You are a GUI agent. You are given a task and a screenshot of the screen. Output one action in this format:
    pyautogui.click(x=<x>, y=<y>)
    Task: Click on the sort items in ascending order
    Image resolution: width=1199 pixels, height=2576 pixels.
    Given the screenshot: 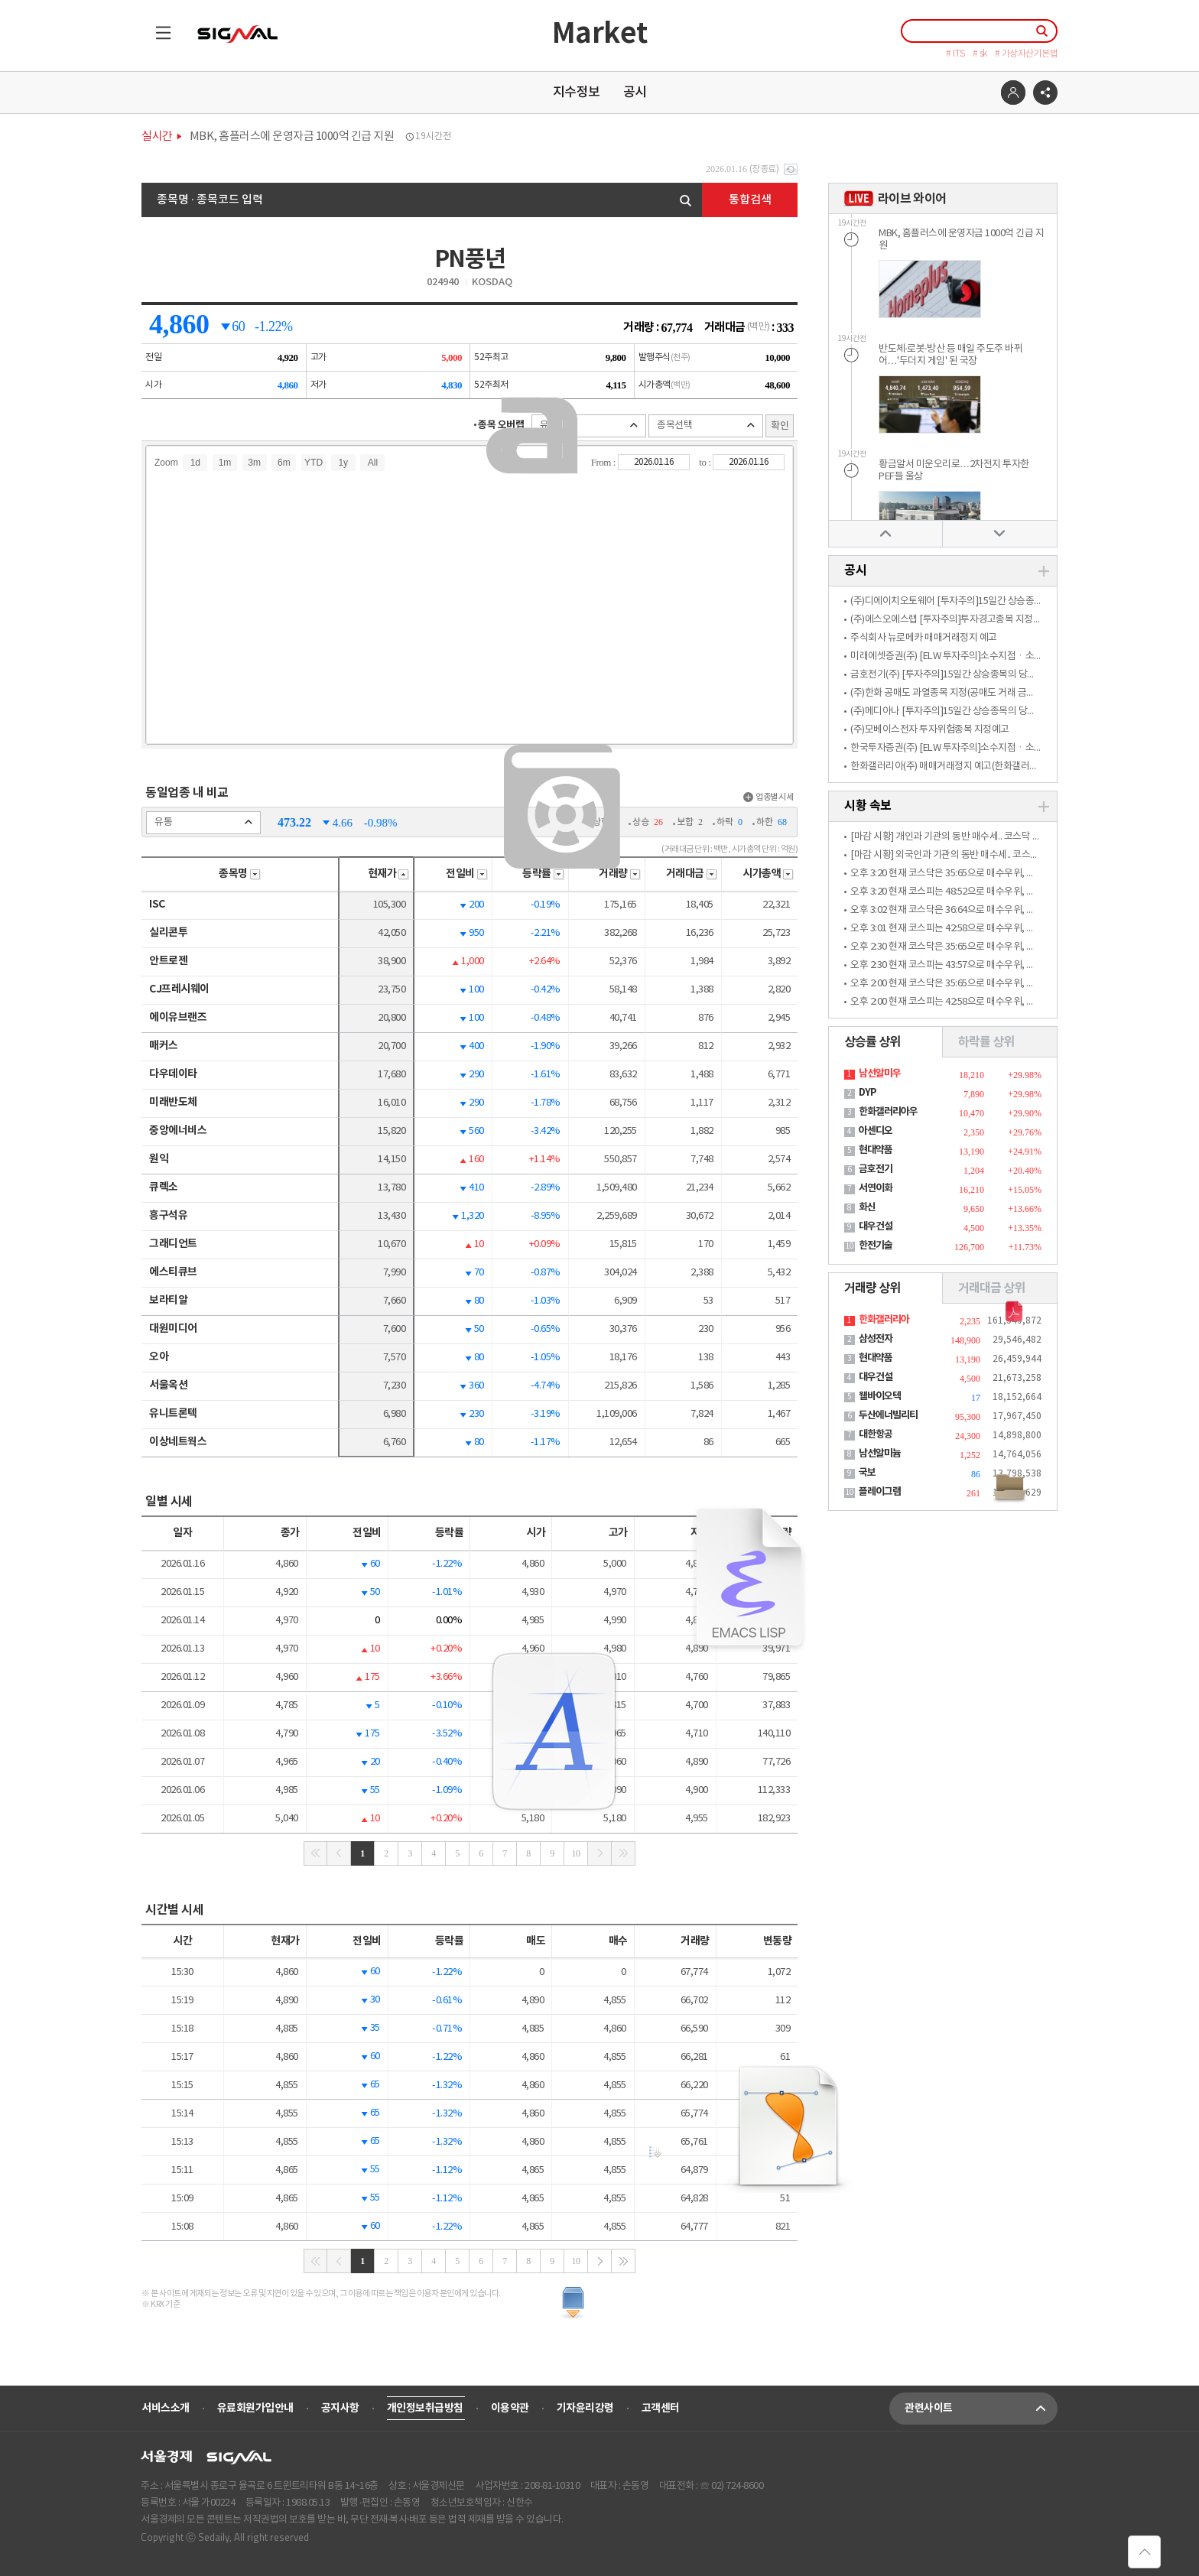 What is the action you would take?
    pyautogui.click(x=655, y=2152)
    